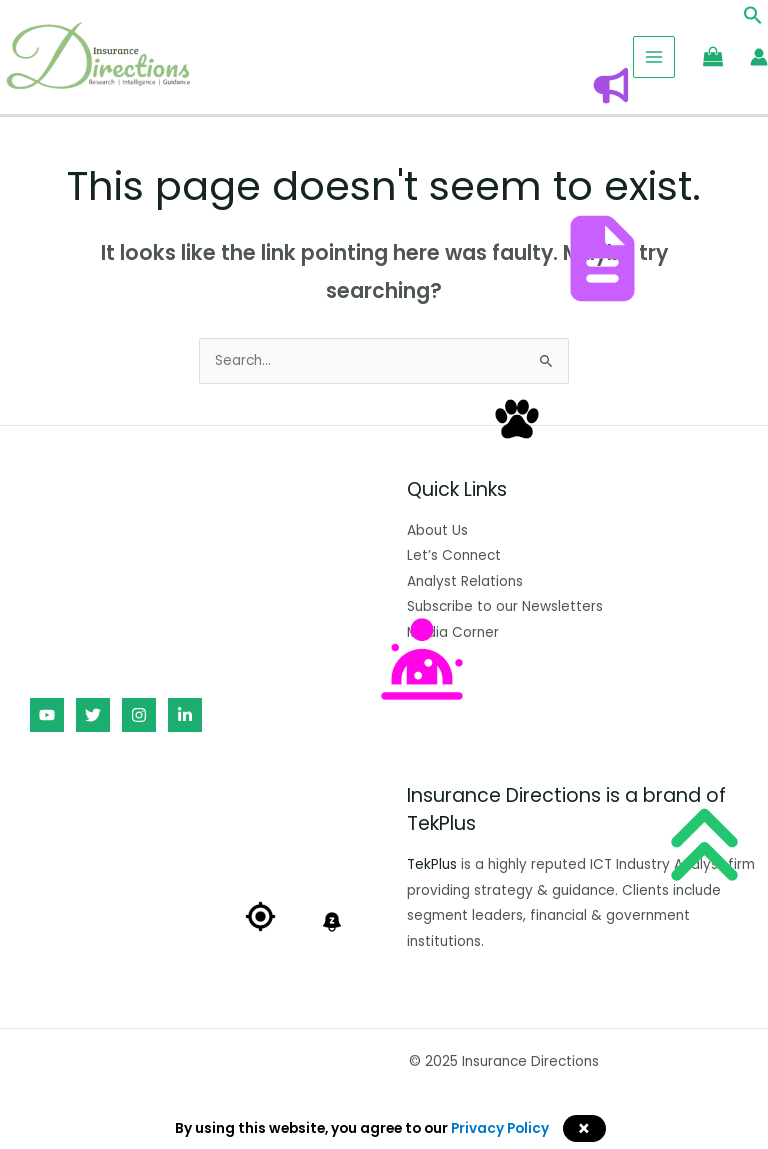  What do you see at coordinates (332, 922) in the screenshot?
I see `snooze notifications` at bounding box center [332, 922].